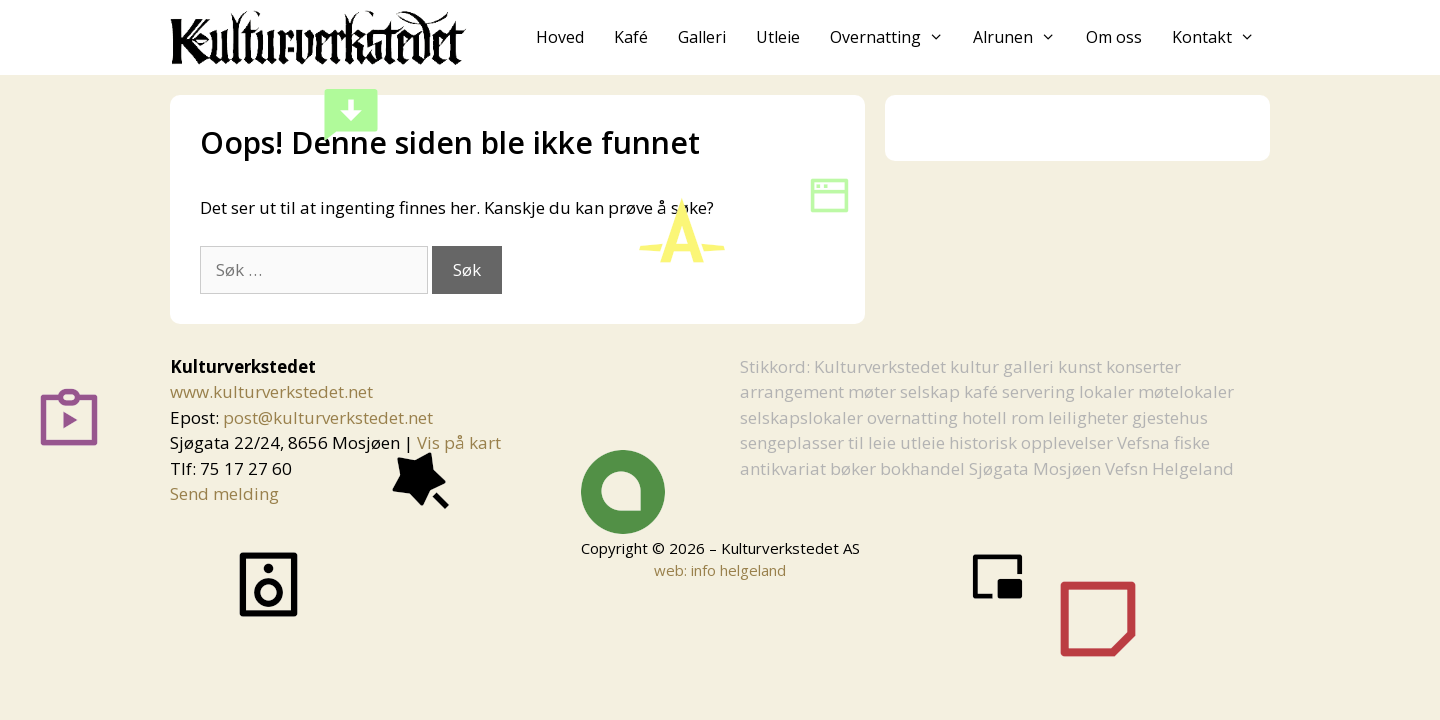 The height and width of the screenshot is (720, 1440). Describe the element at coordinates (1098, 619) in the screenshot. I see `create a new sticky note` at that location.